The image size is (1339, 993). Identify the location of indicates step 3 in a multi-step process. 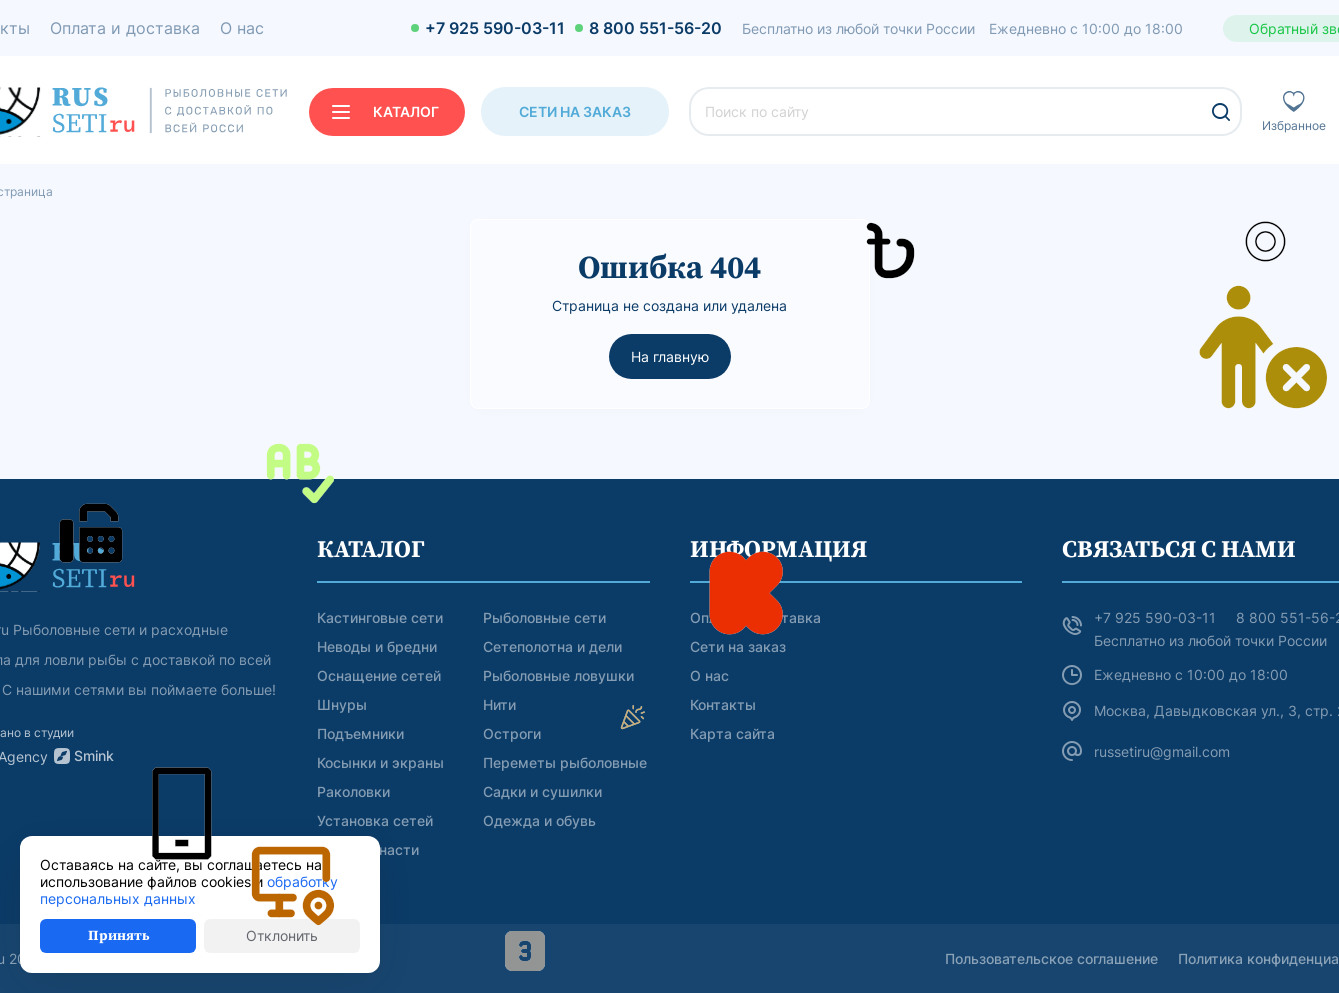
(525, 951).